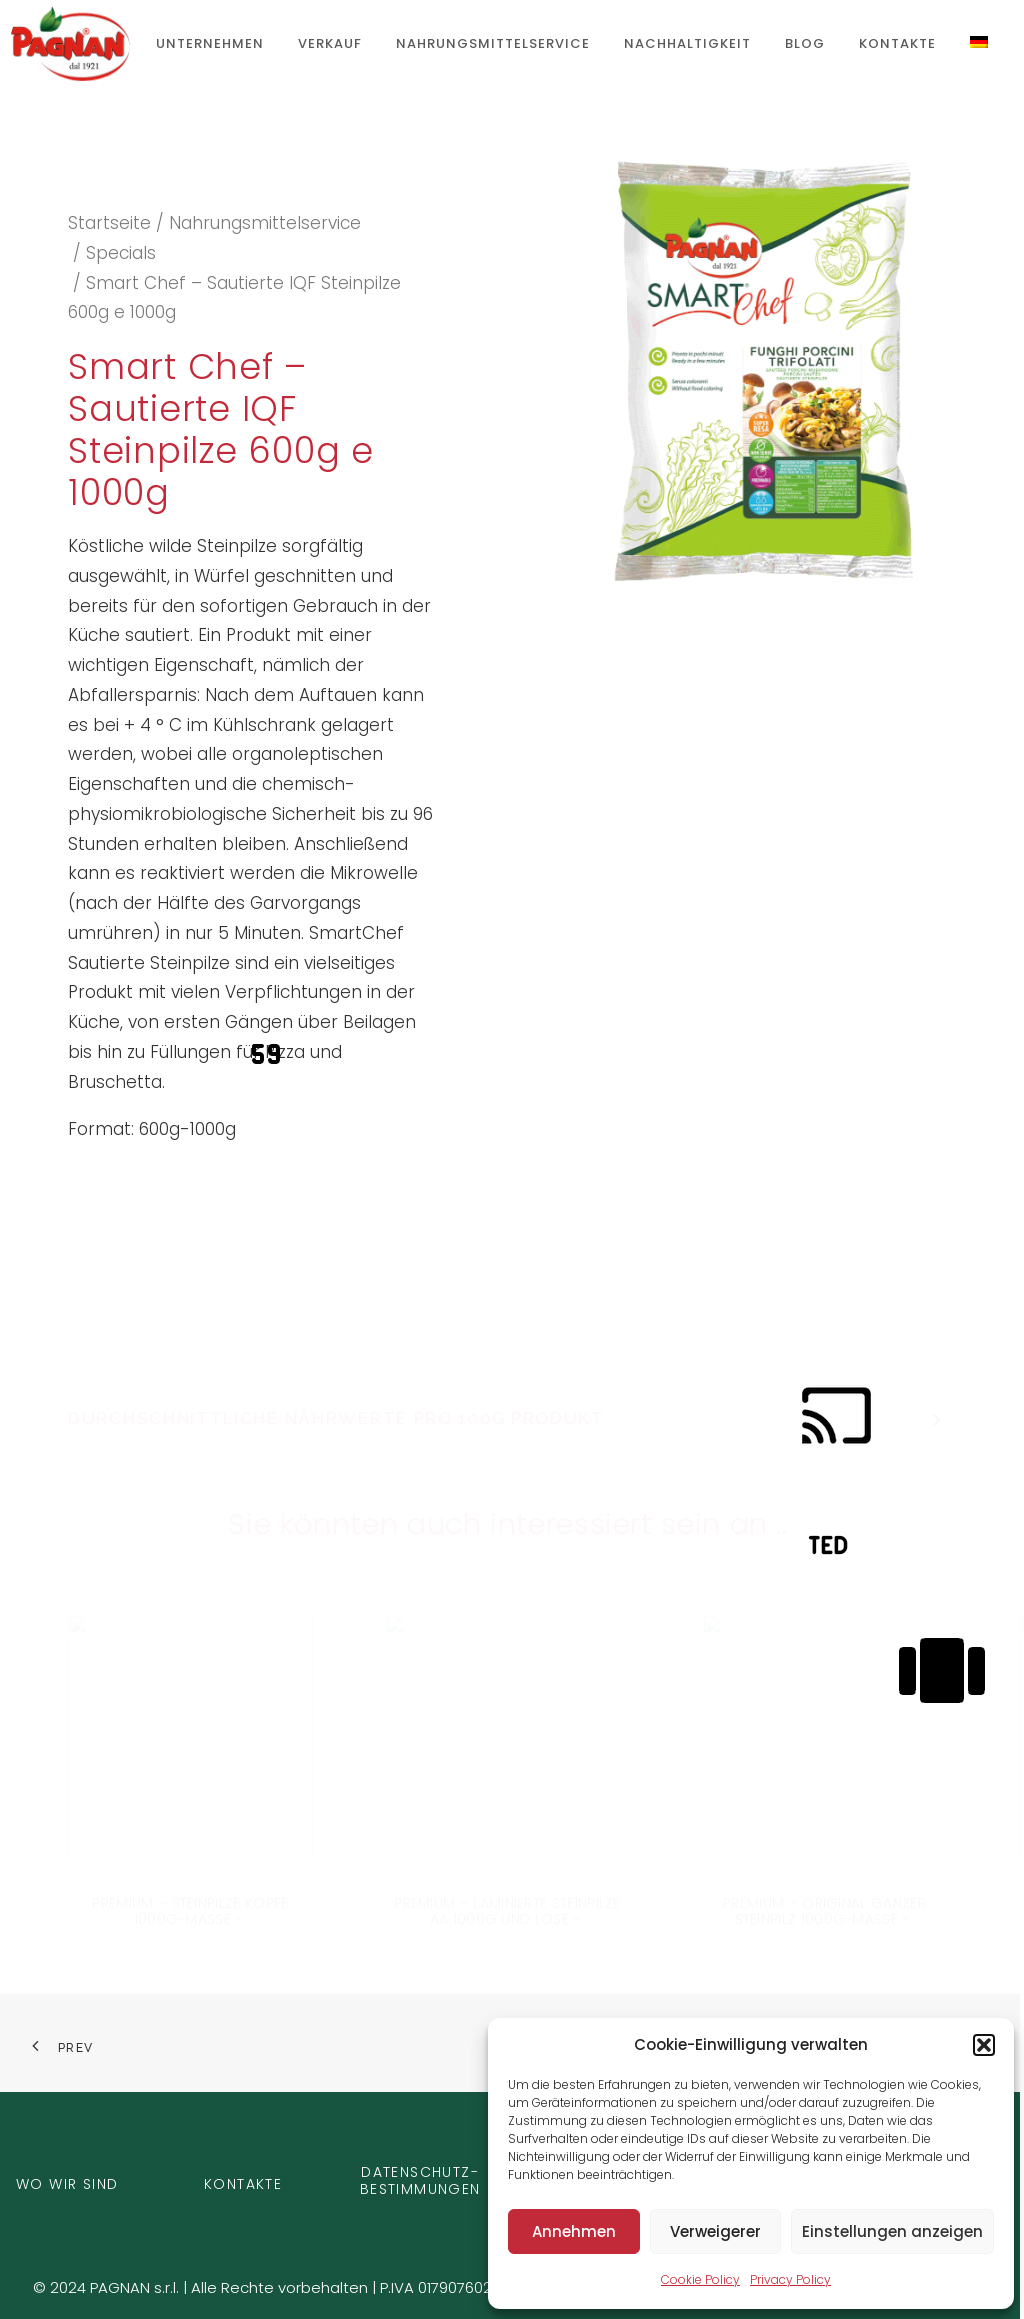 The image size is (1024, 2319). Describe the element at coordinates (942, 1673) in the screenshot. I see `view content in carousel format` at that location.